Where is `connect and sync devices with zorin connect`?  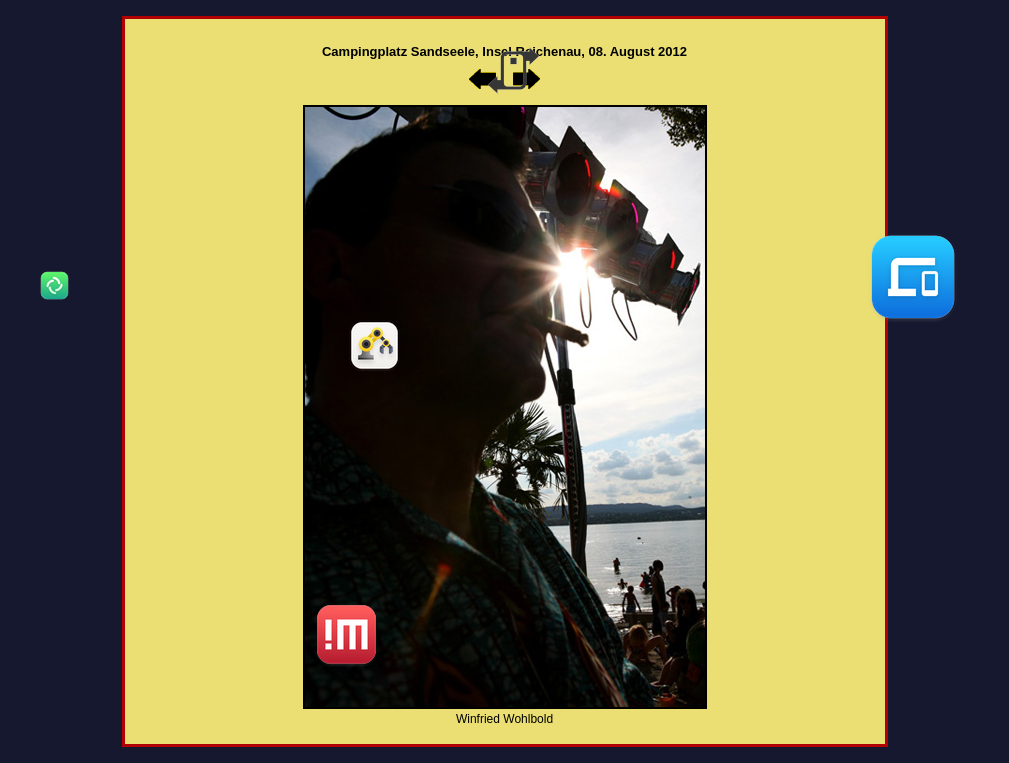
connect and sync devices with zorin connect is located at coordinates (913, 277).